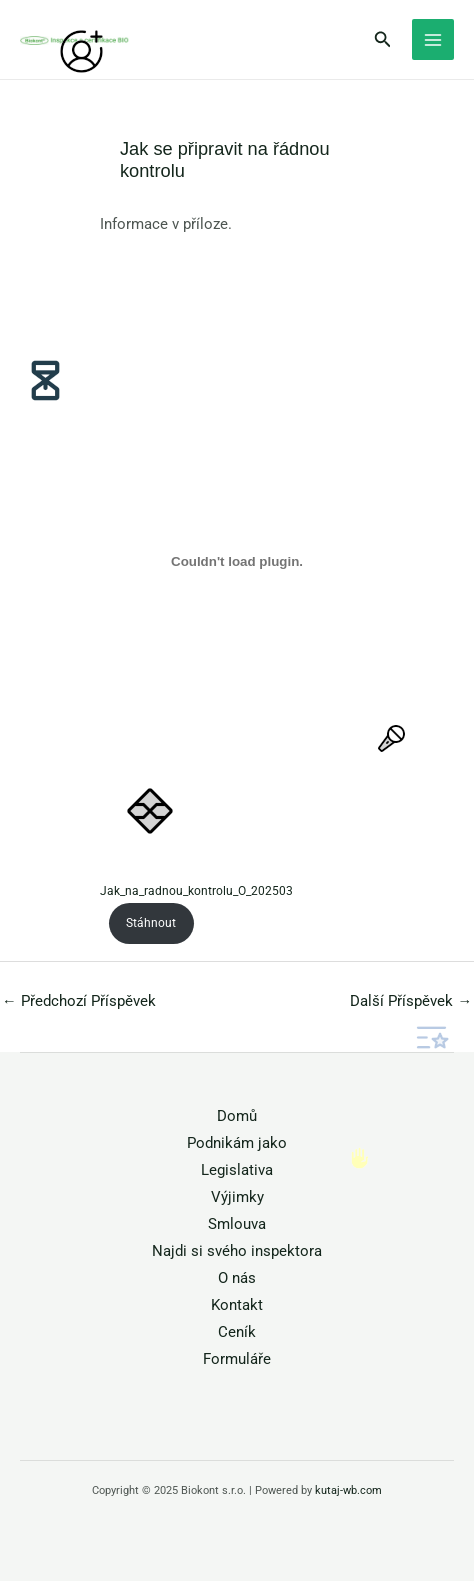 The image size is (474, 1581). I want to click on access voice recording or audio input, so click(391, 739).